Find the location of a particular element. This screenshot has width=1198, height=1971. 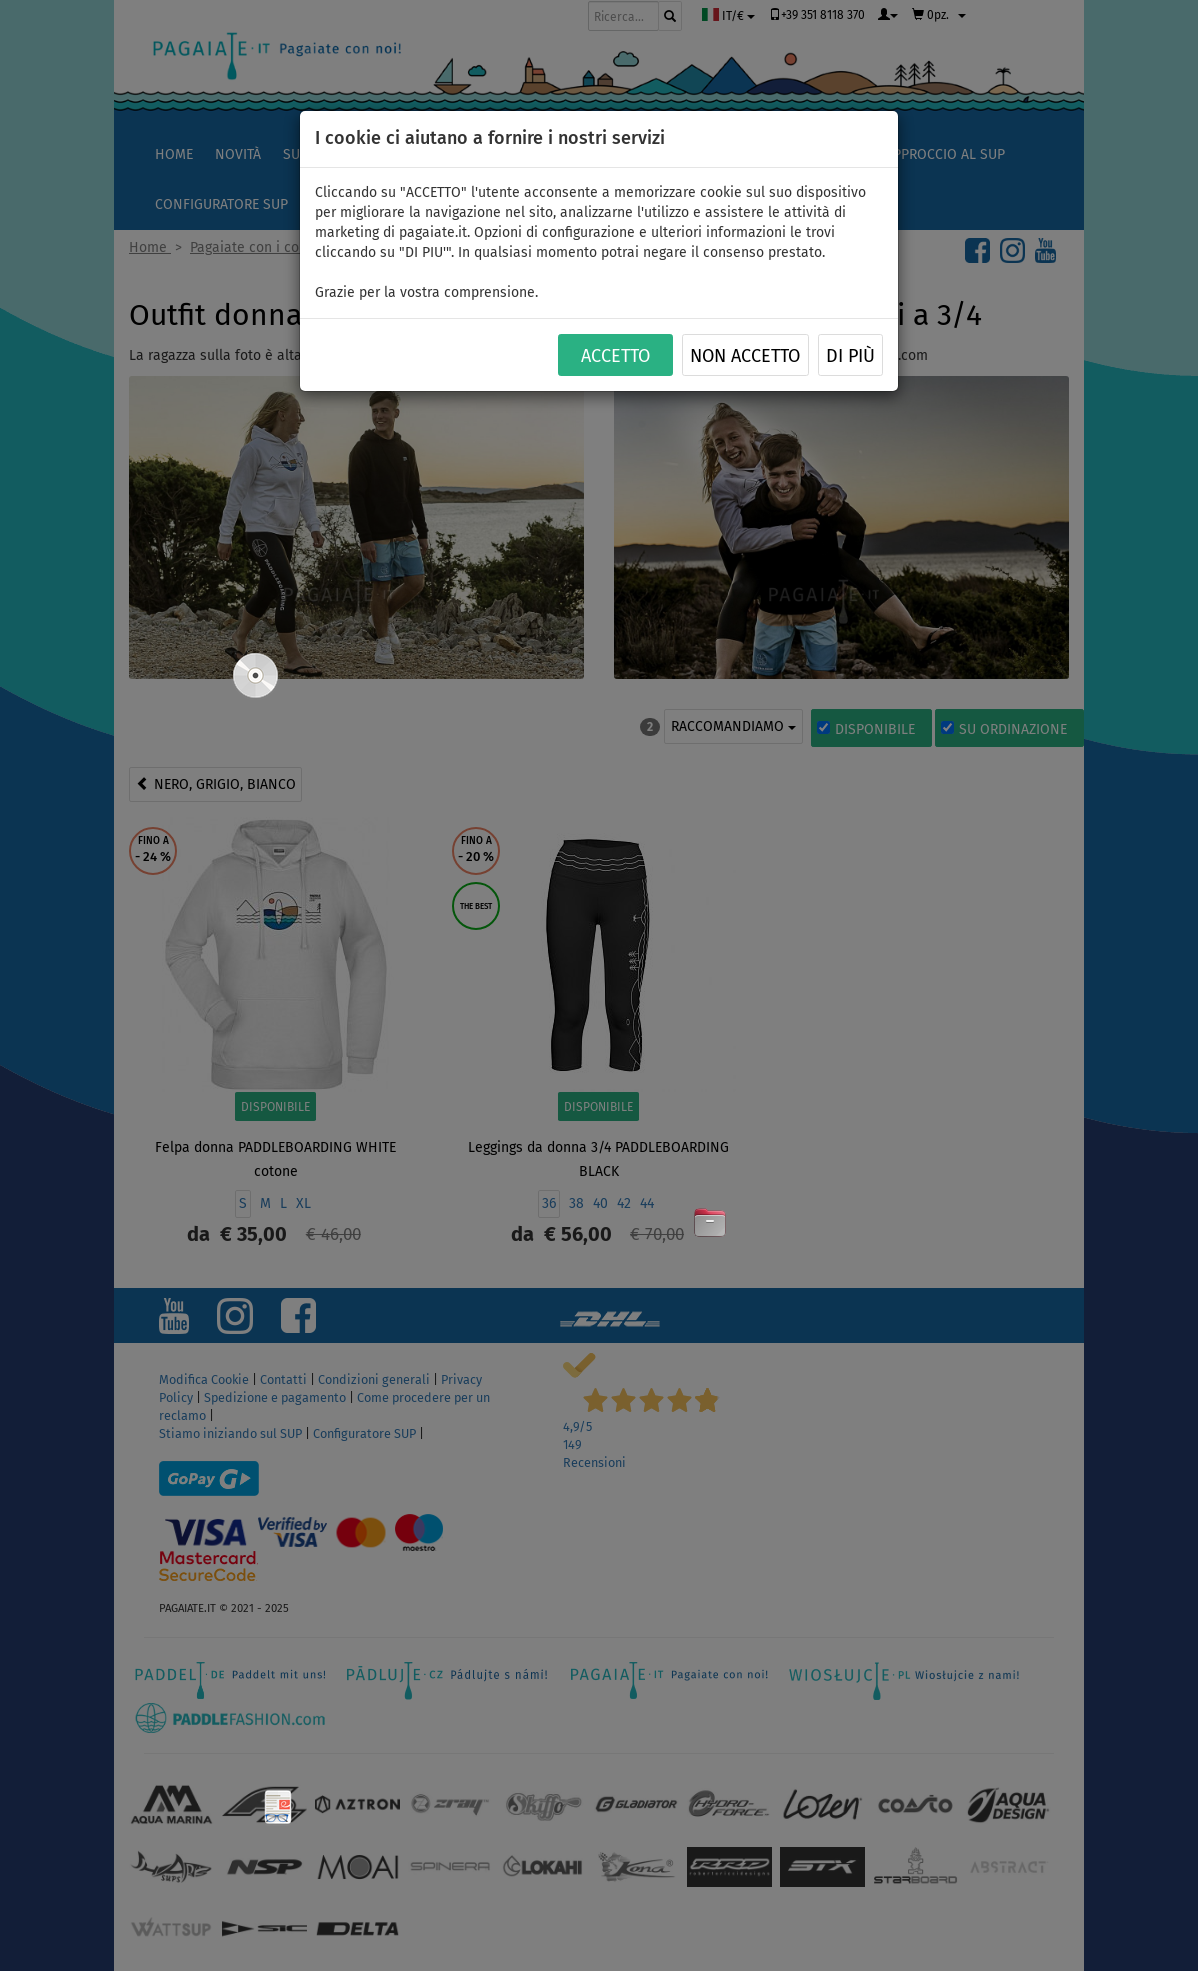

access dvd or optical disc drive is located at coordinates (255, 675).